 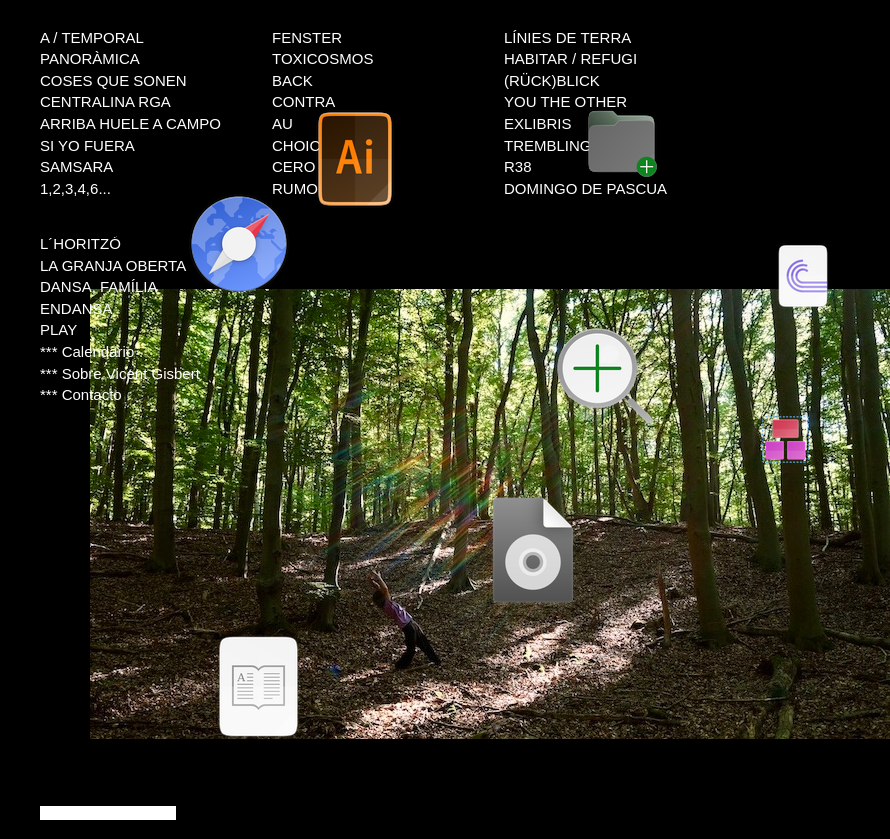 I want to click on a mobipocket ebook file, so click(x=258, y=686).